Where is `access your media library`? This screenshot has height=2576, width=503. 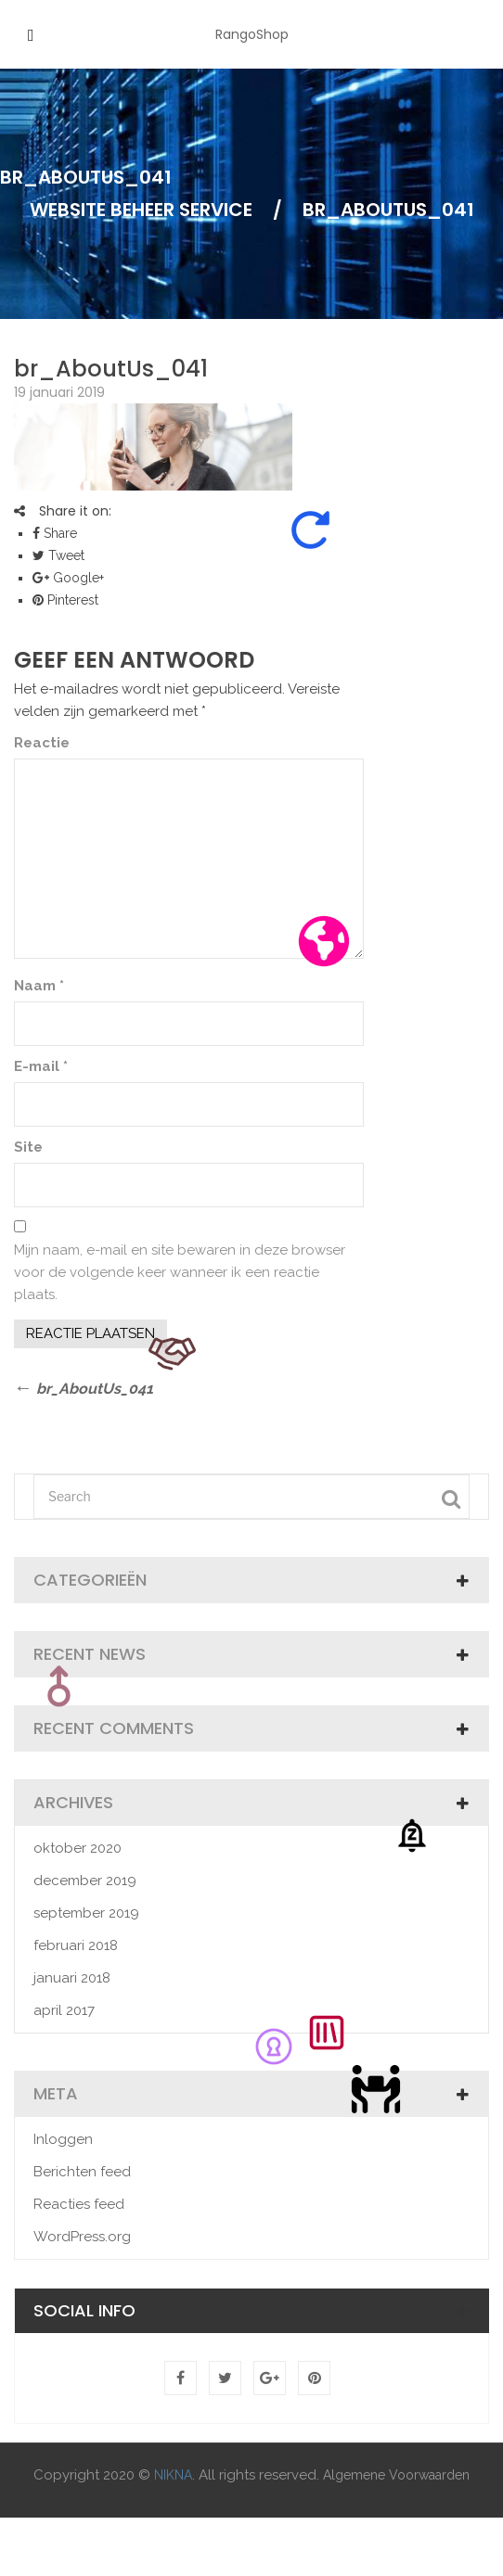 access your media library is located at coordinates (327, 2033).